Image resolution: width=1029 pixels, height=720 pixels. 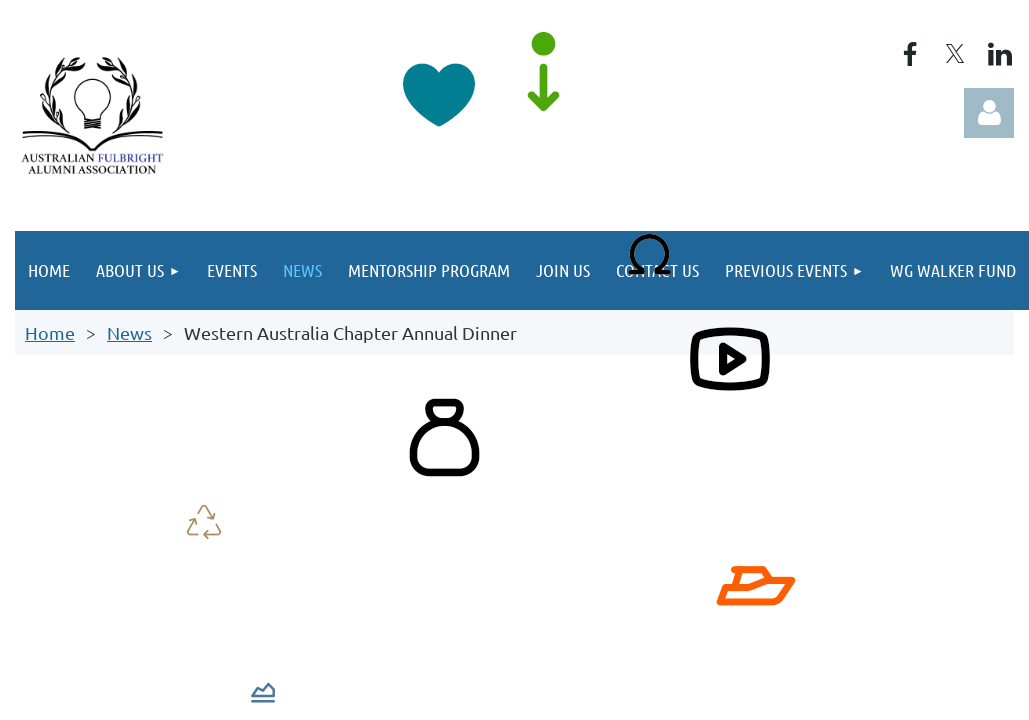 I want to click on move item down in a list, so click(x=543, y=71).